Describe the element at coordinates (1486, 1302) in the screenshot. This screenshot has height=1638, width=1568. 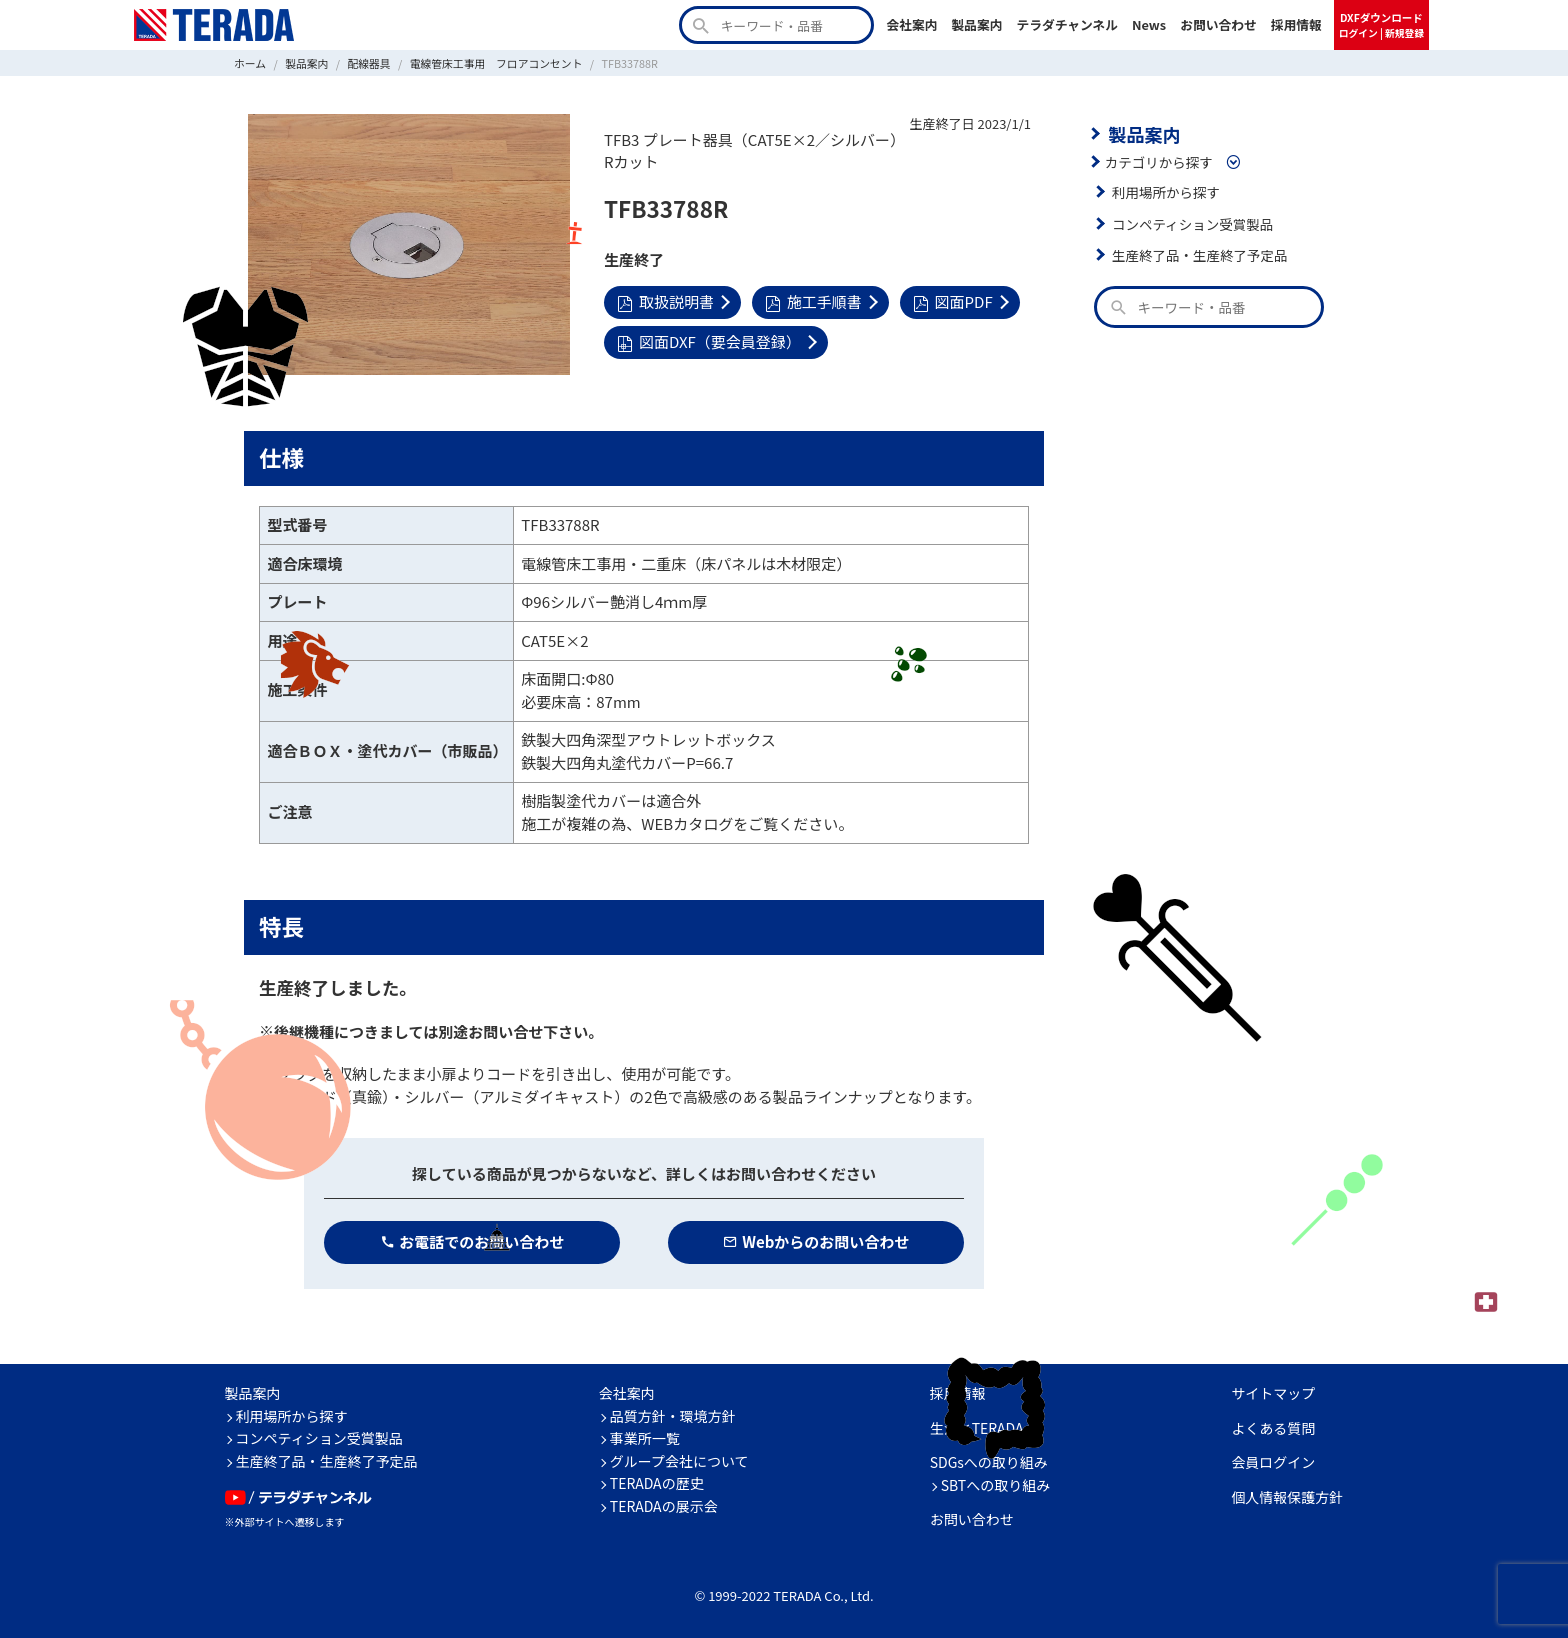
I see `access health or medical features` at that location.